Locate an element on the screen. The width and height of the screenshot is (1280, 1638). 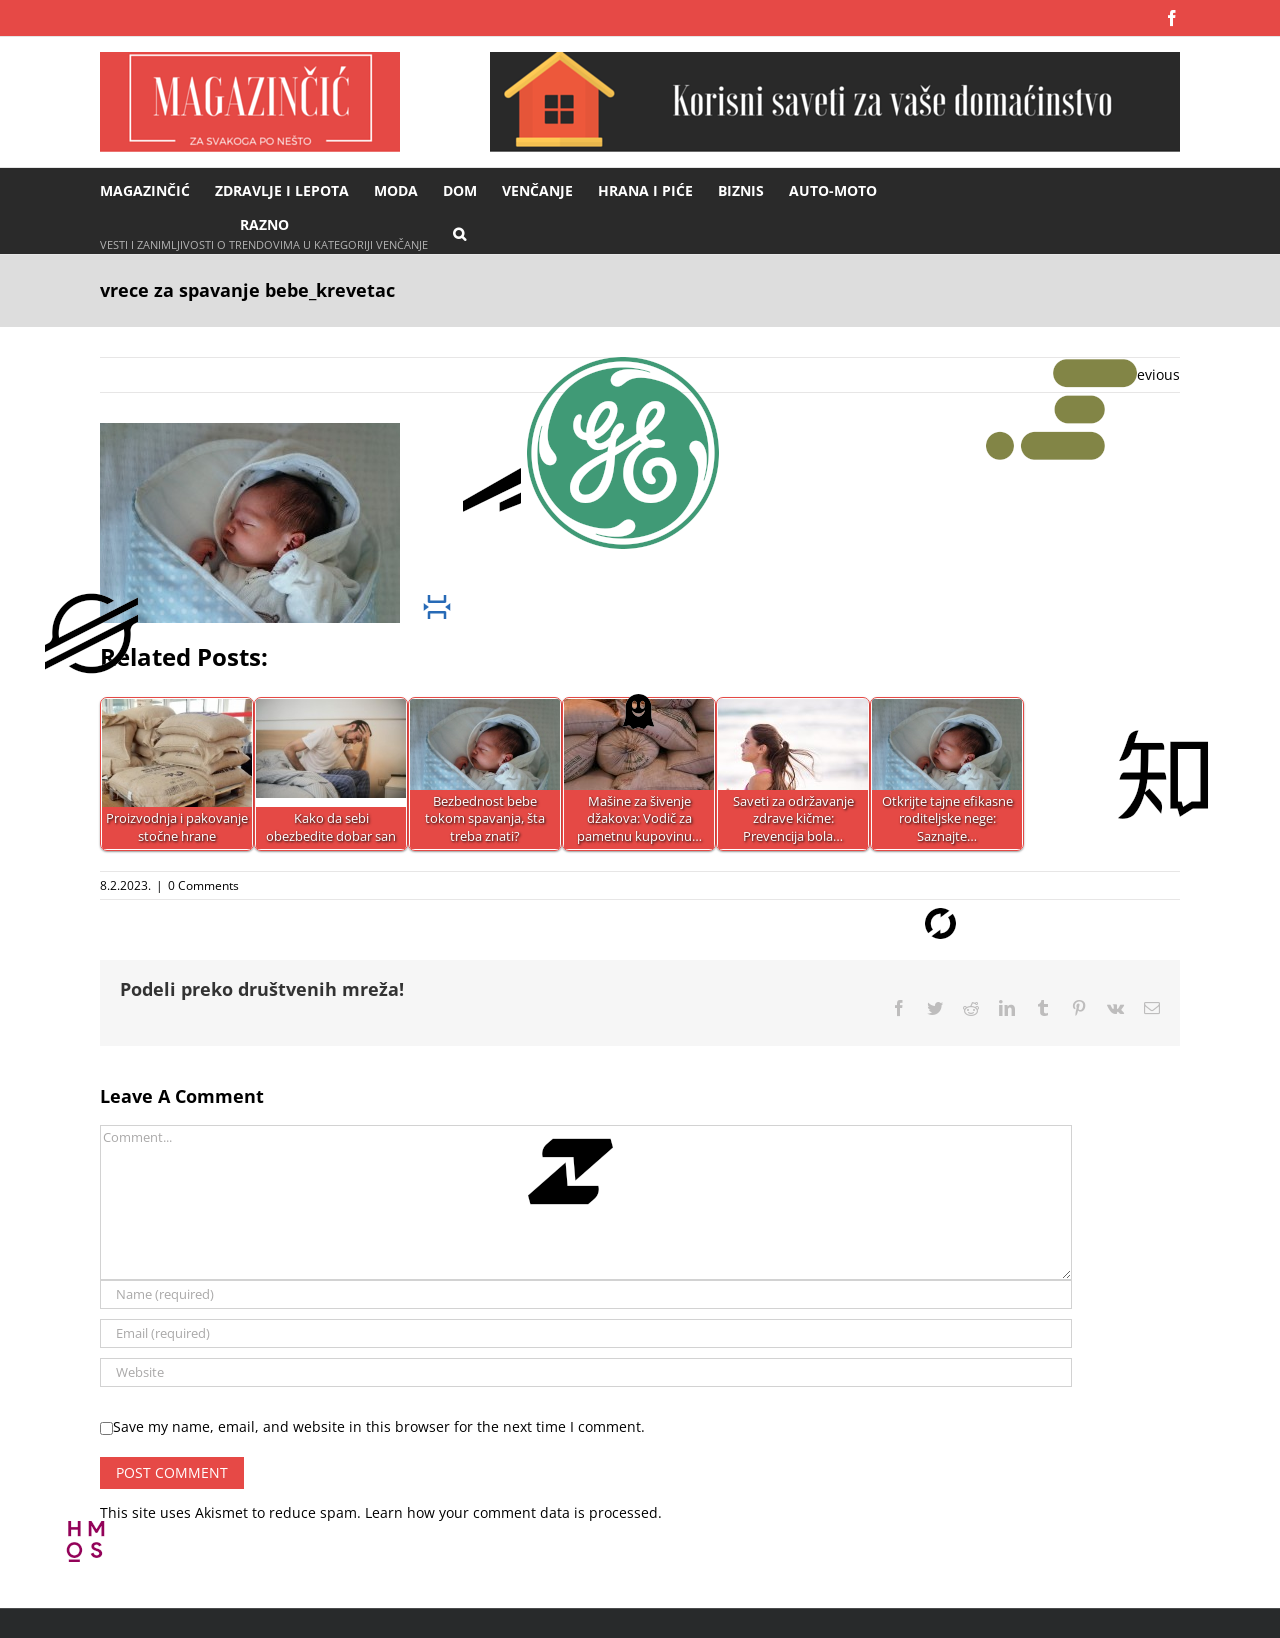
open ghostery privacy browser extension is located at coordinates (638, 711).